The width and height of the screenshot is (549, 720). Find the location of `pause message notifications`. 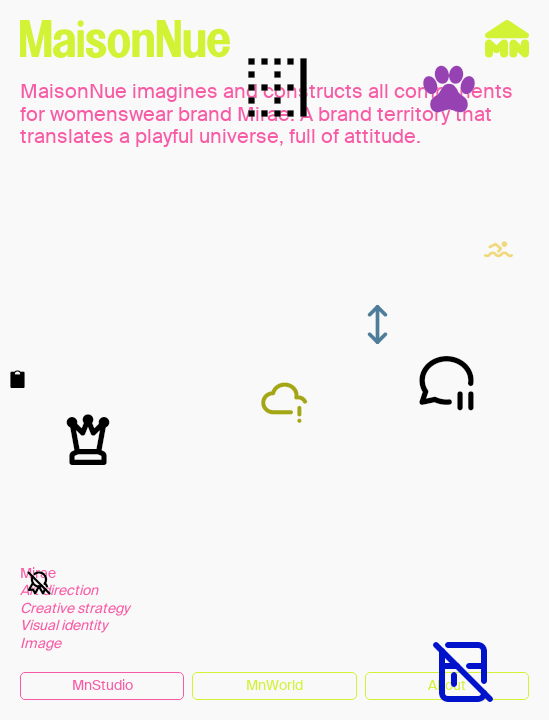

pause message notifications is located at coordinates (446, 380).